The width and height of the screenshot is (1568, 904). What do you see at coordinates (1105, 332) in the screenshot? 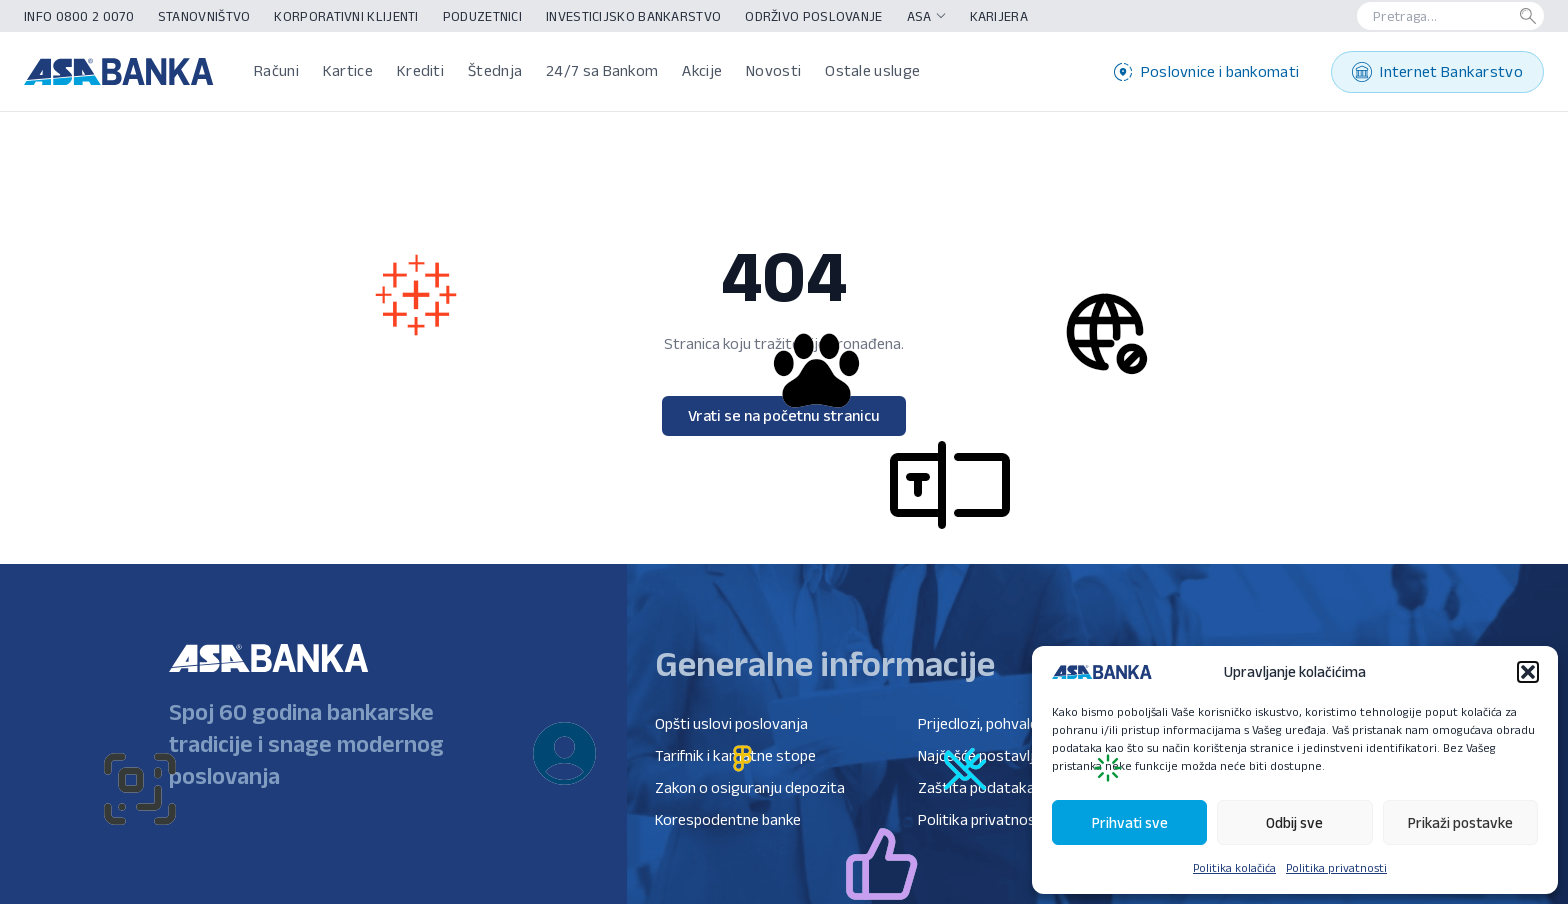
I see `disable internet access` at bounding box center [1105, 332].